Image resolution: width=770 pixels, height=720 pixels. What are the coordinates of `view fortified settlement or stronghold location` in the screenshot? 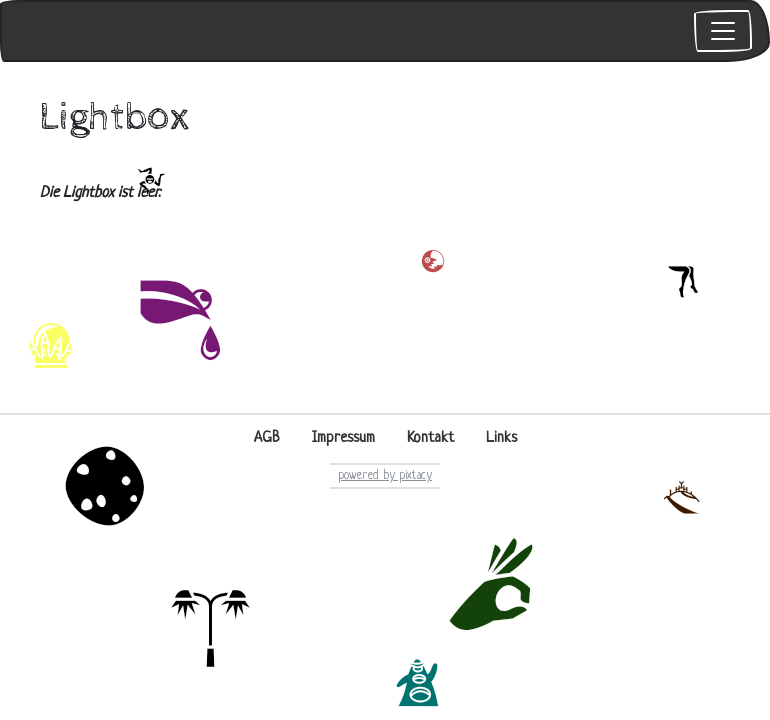 It's located at (681, 496).